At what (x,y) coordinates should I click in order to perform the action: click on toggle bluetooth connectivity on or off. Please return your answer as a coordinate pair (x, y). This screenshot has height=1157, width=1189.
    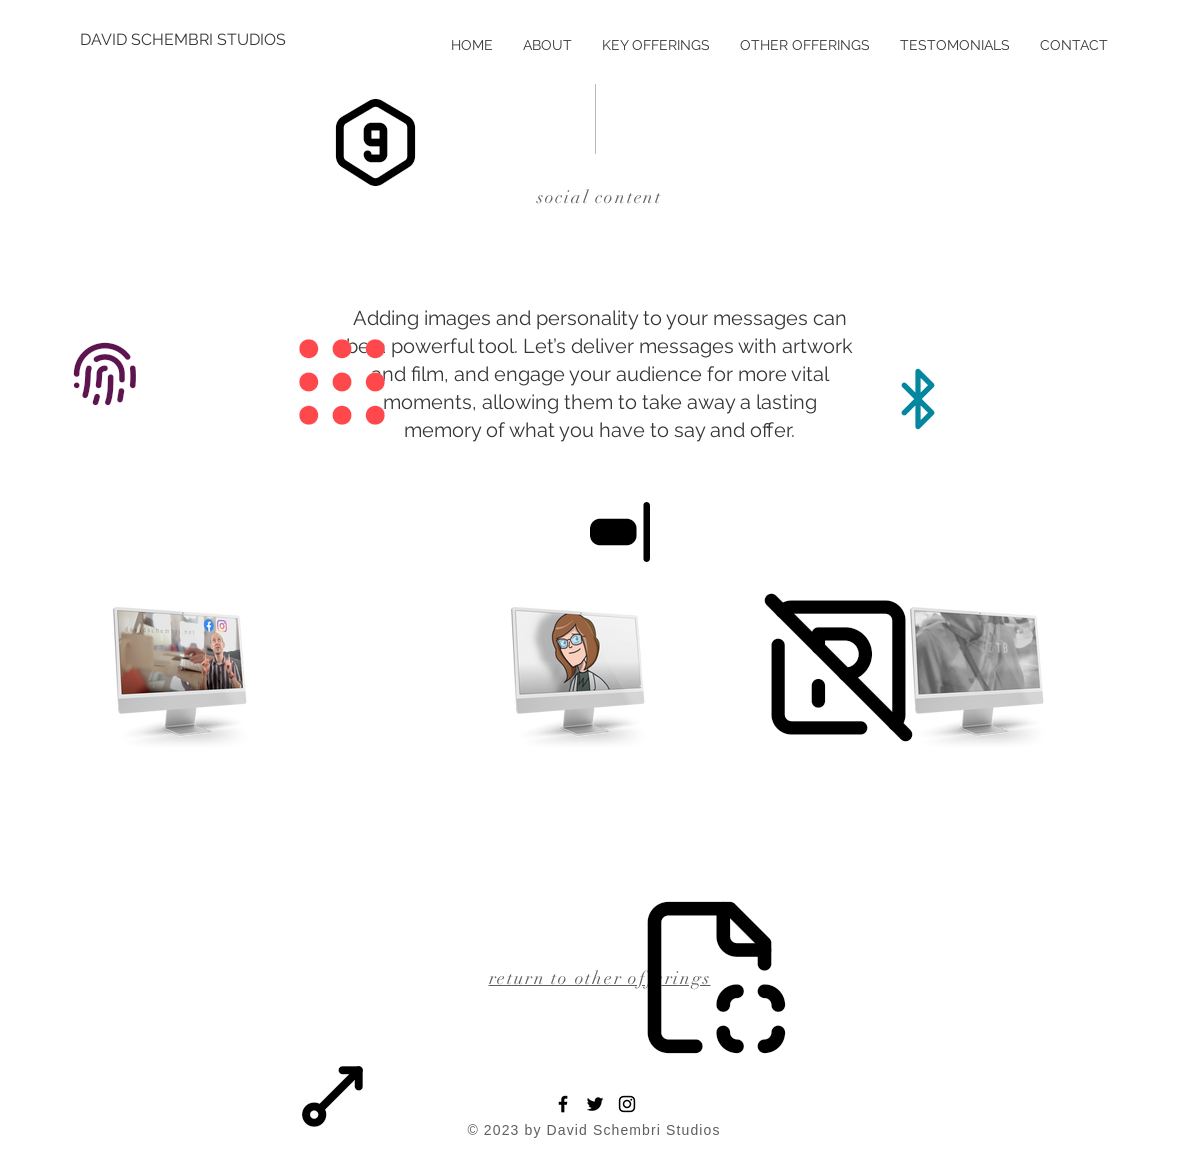
    Looking at the image, I should click on (918, 399).